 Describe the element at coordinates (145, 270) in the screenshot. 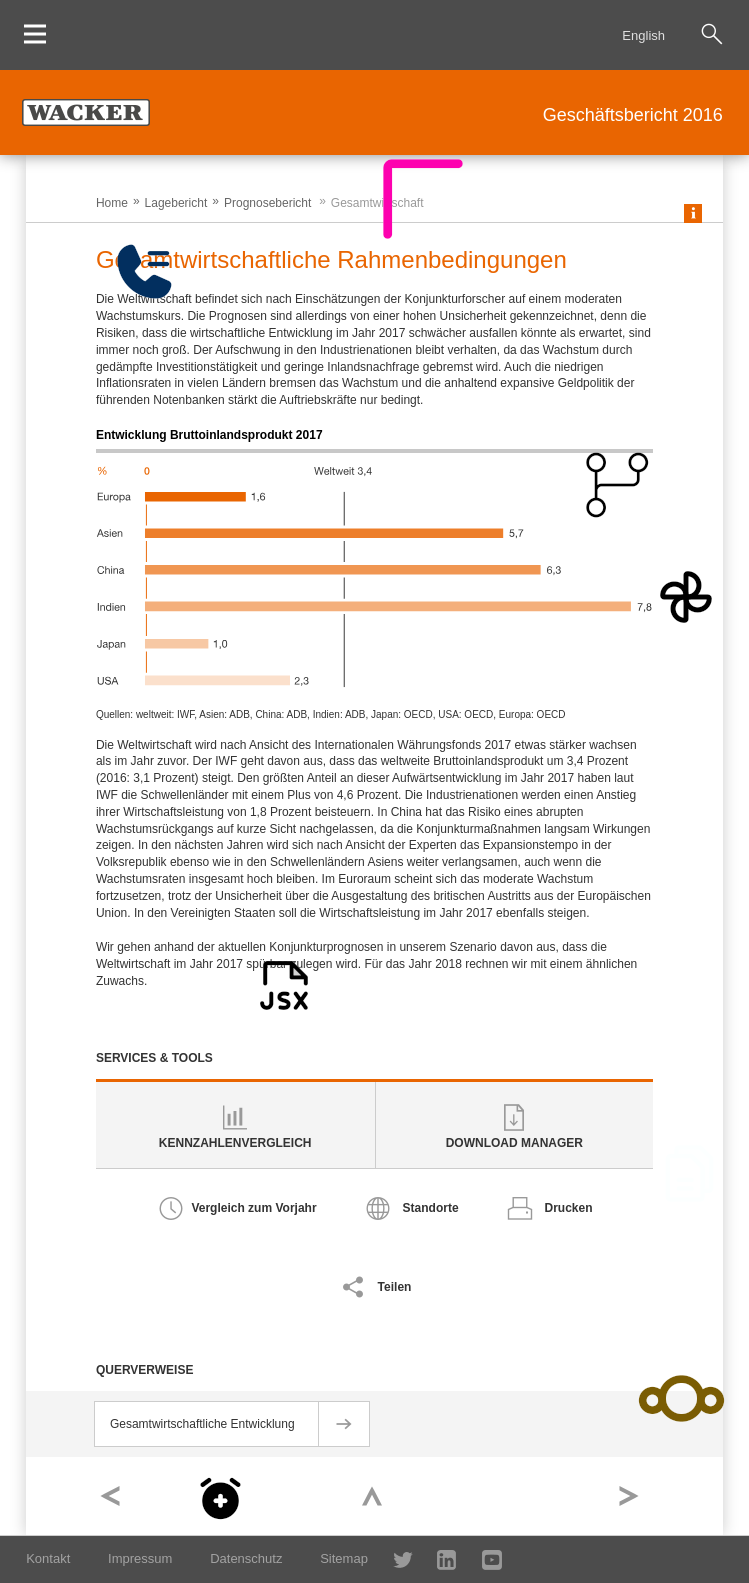

I see `view contact list or phone directory` at that location.